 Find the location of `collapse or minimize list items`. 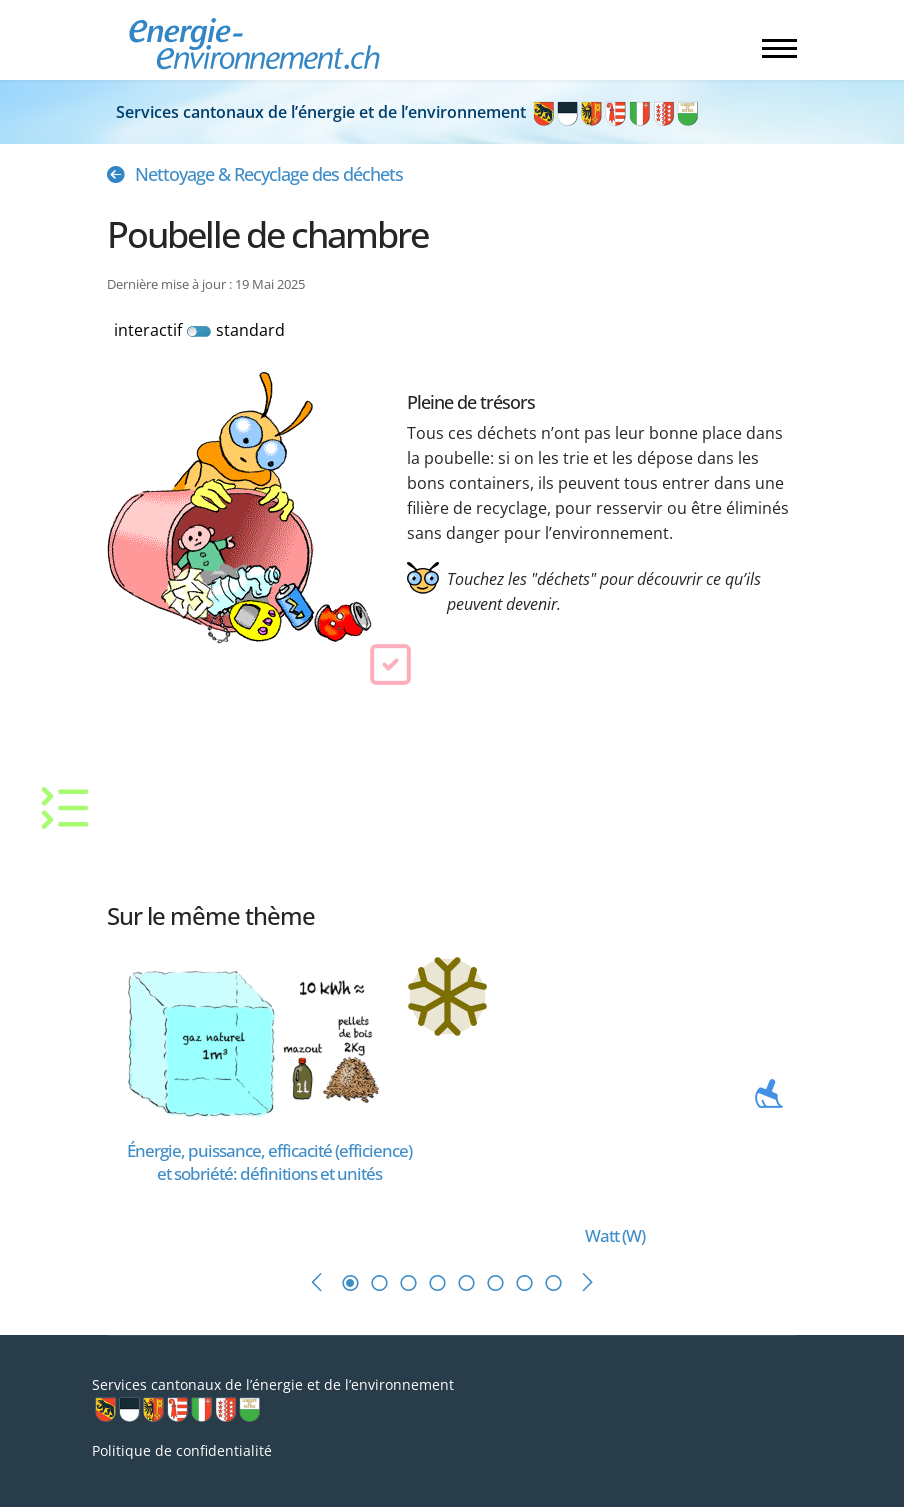

collapse or minimize list items is located at coordinates (65, 808).